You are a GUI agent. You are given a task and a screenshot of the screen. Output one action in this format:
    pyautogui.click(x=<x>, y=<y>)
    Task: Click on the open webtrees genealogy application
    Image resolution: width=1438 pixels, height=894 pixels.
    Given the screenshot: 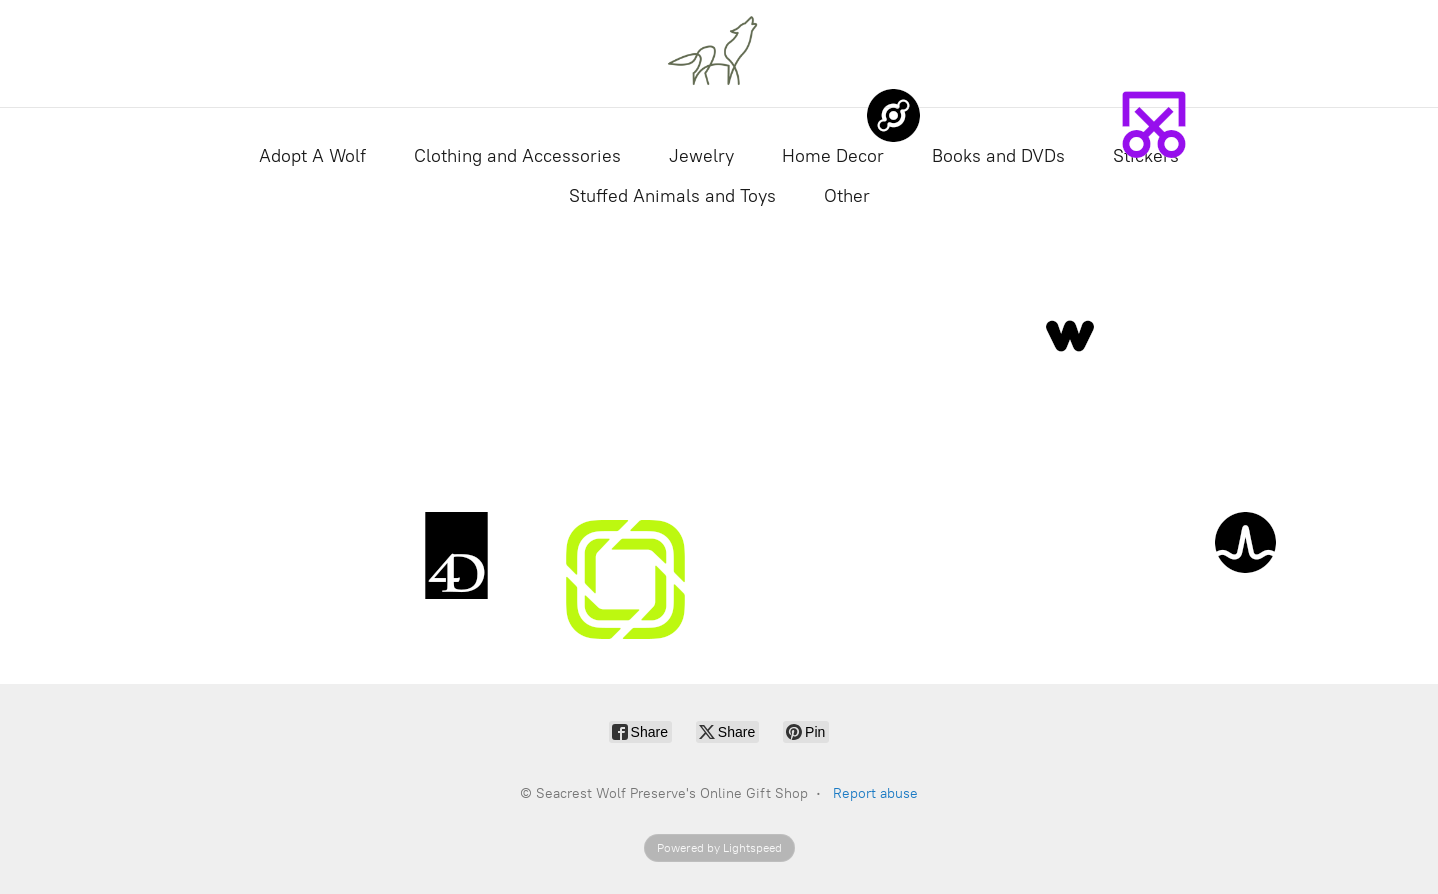 What is the action you would take?
    pyautogui.click(x=1070, y=336)
    